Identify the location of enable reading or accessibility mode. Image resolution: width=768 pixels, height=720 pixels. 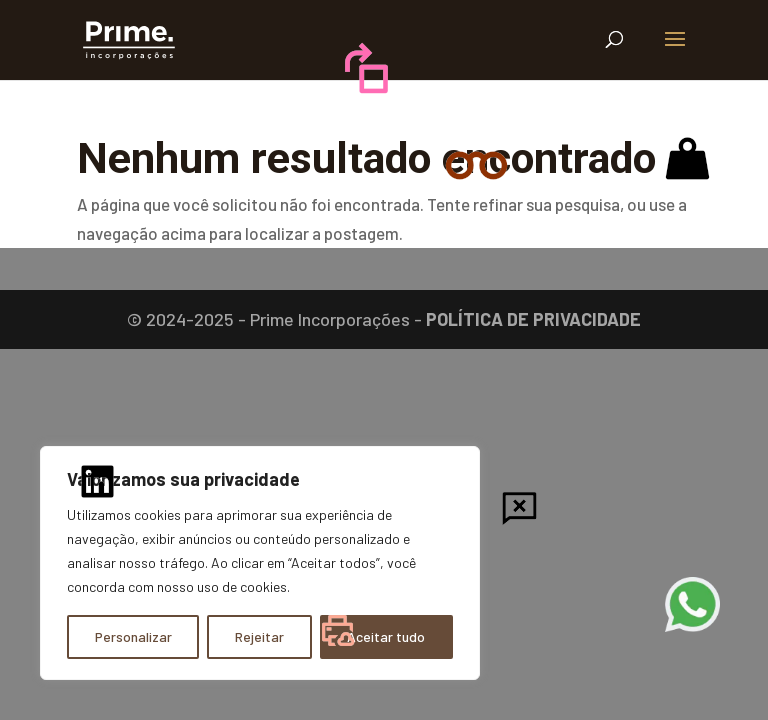
(476, 165).